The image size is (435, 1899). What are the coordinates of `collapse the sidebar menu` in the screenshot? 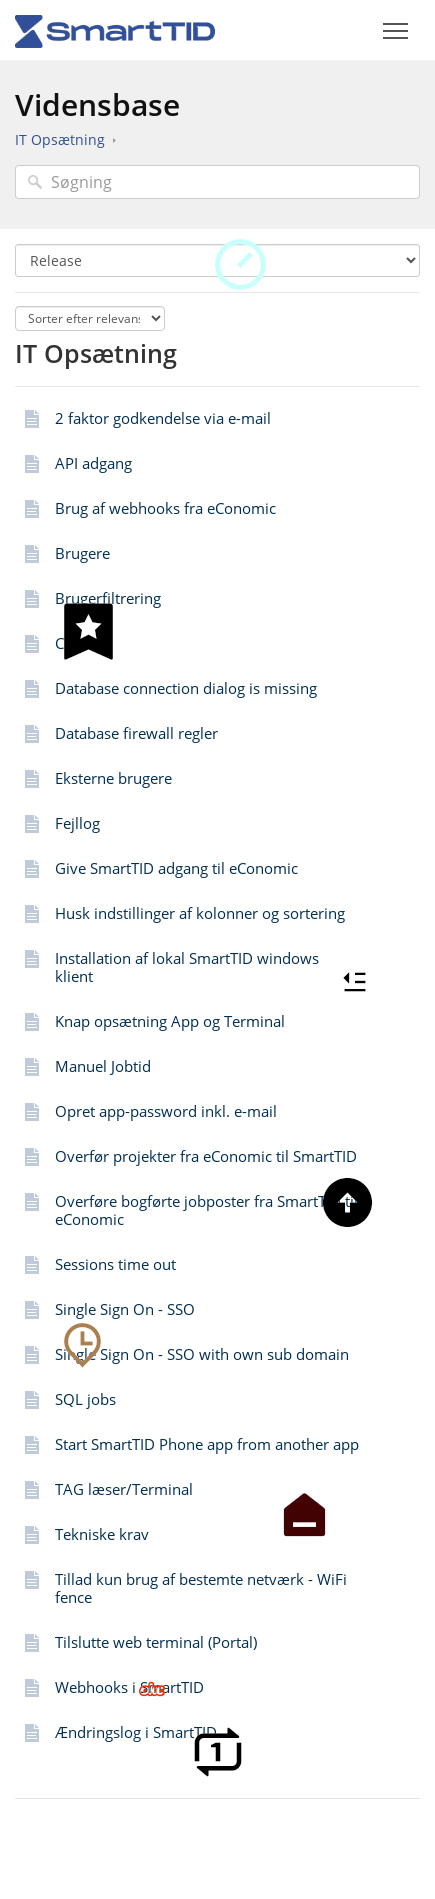 It's located at (355, 982).